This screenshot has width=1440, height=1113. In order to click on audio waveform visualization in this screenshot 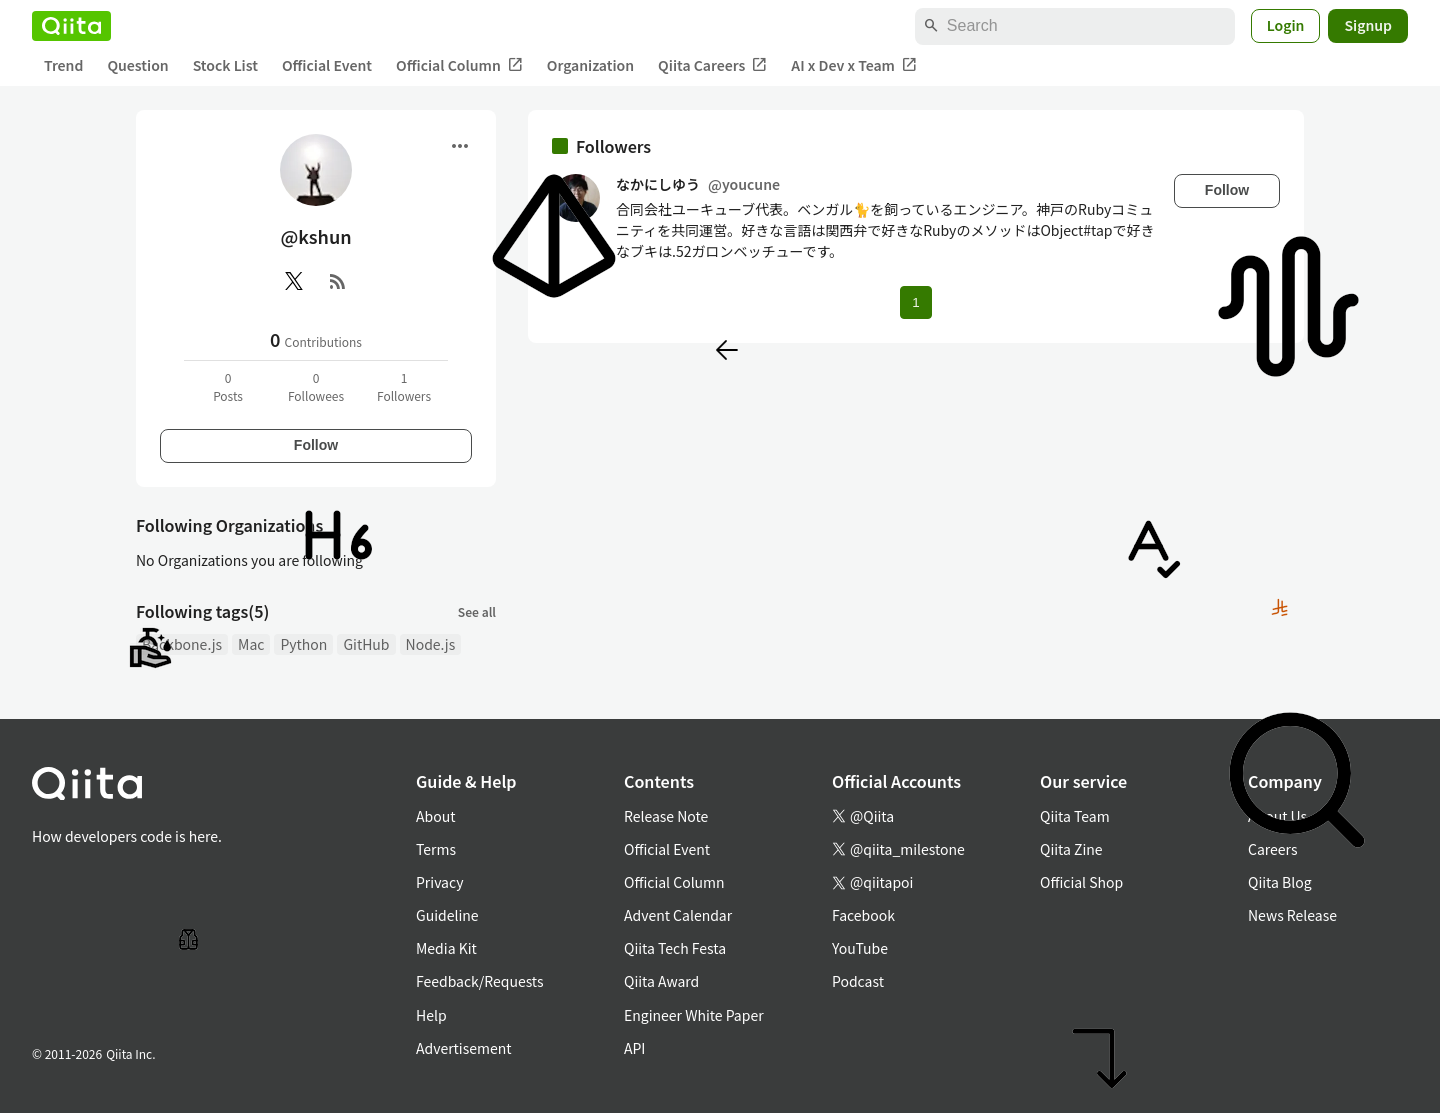, I will do `click(1288, 306)`.